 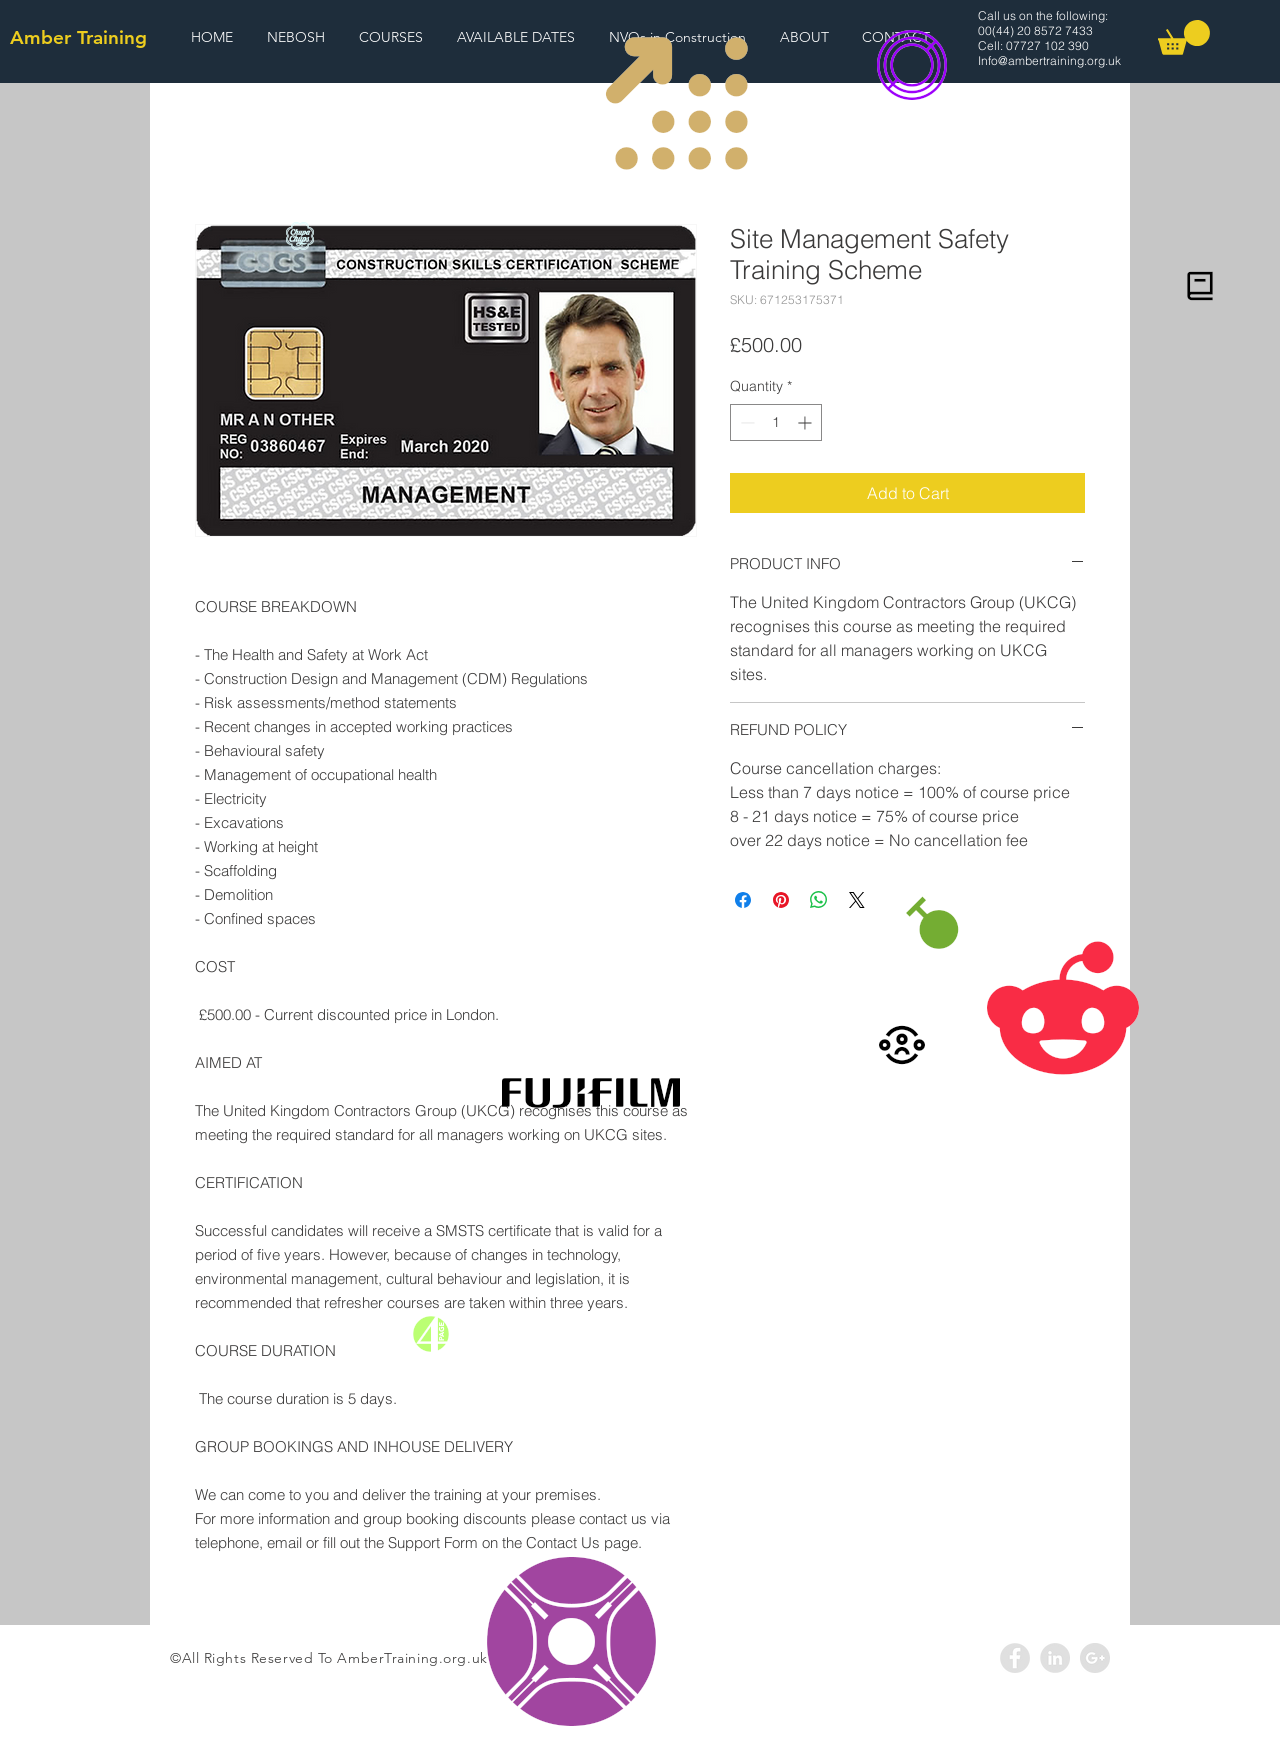 What do you see at coordinates (935, 923) in the screenshot?
I see `gender identity symbol for travesti` at bounding box center [935, 923].